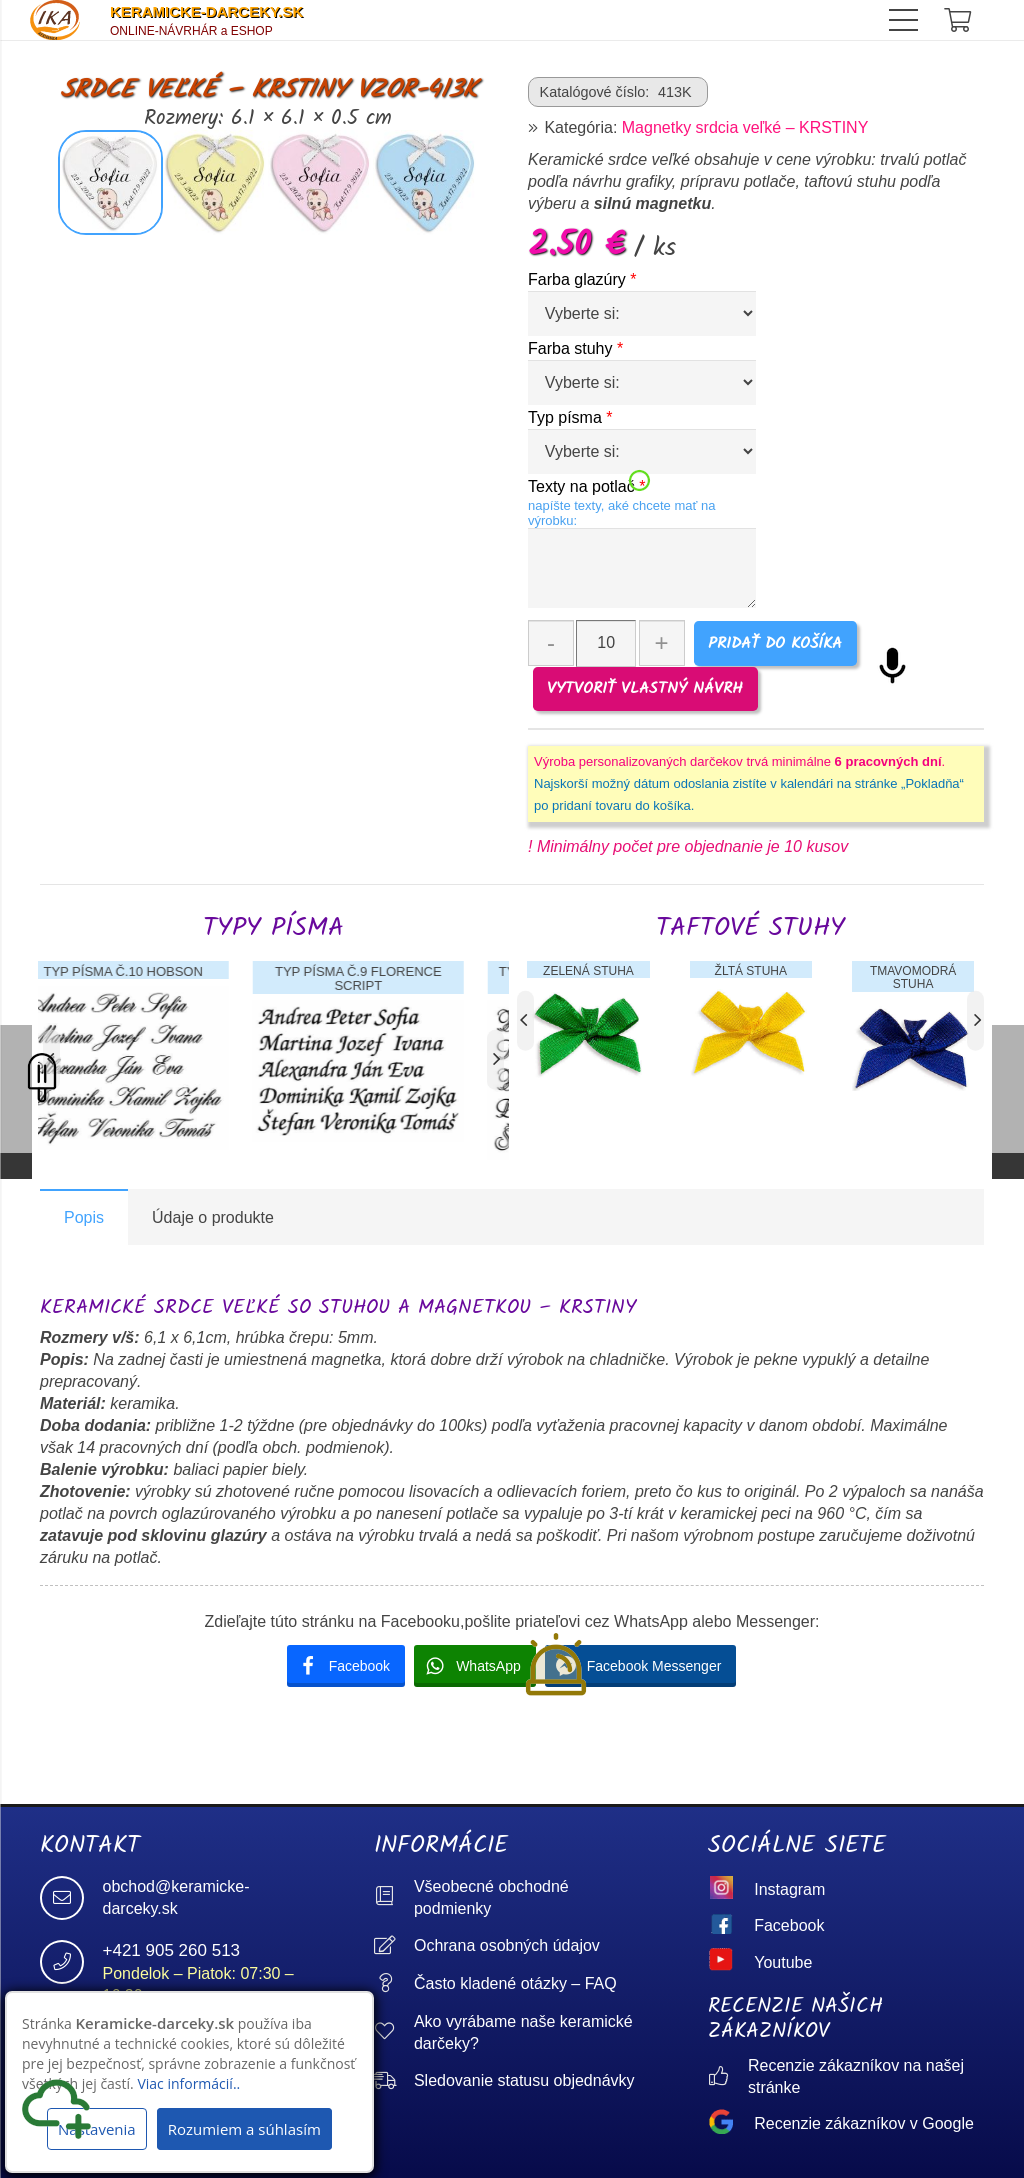 Image resolution: width=1024 pixels, height=2178 pixels. Describe the element at coordinates (56, 2104) in the screenshot. I see `upload a new file to cloud storage` at that location.